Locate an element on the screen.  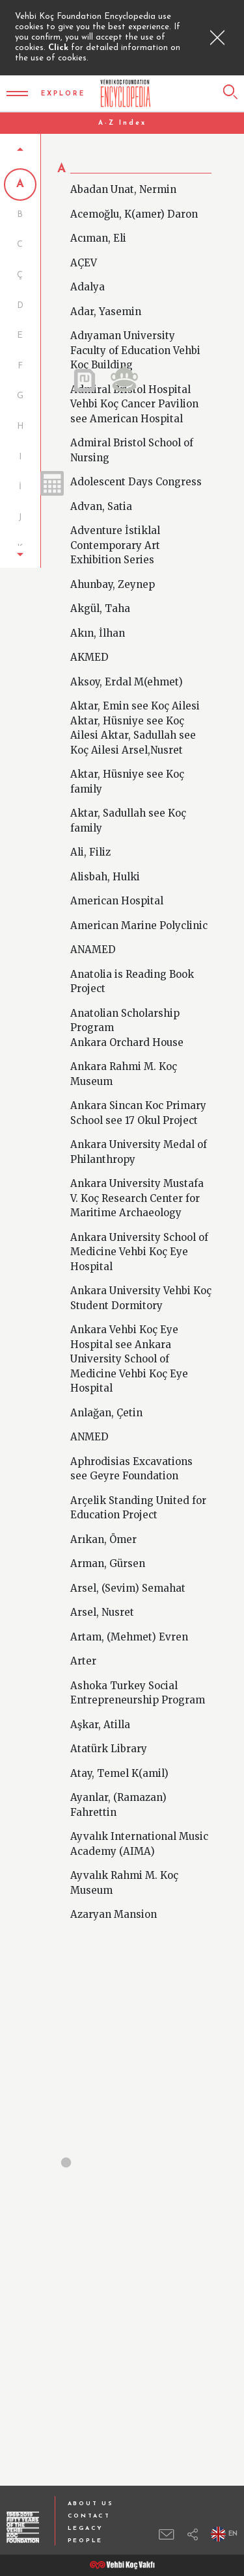
insert monkey face emoji is located at coordinates (124, 378).